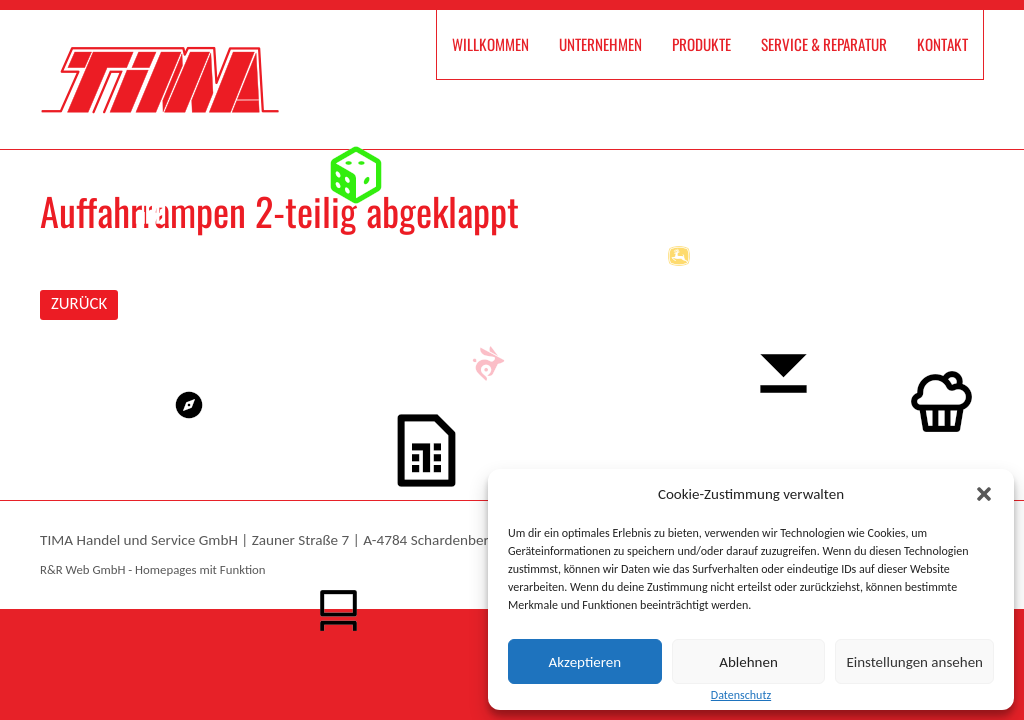 This screenshot has height=720, width=1024. I want to click on John Deere brand logo, so click(679, 256).